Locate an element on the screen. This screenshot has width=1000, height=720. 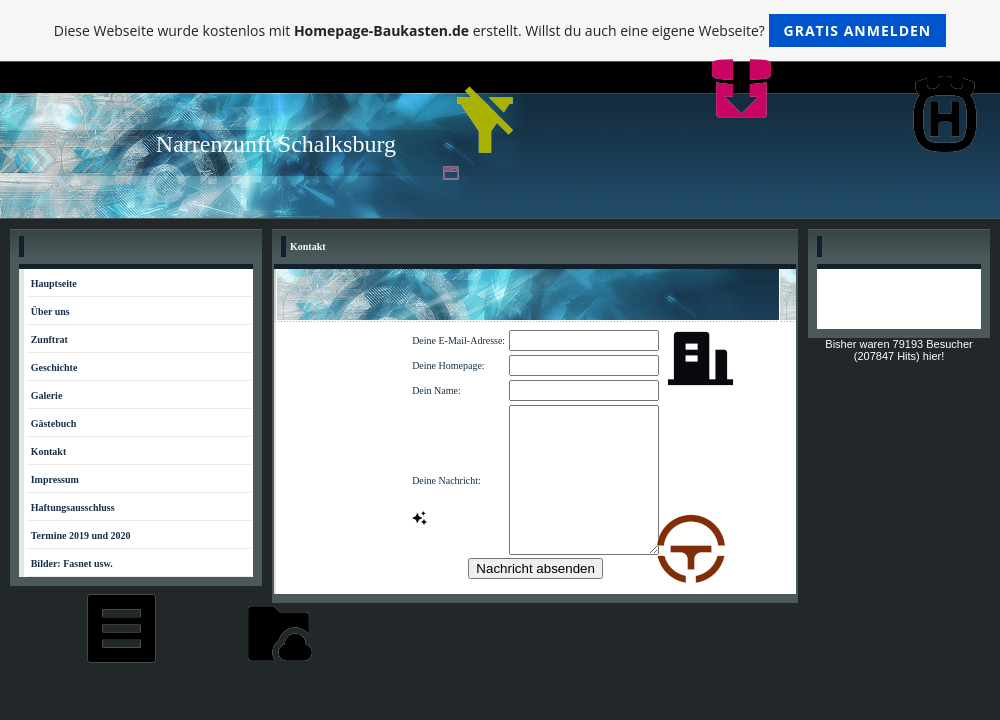
access driving or navigation mode is located at coordinates (691, 549).